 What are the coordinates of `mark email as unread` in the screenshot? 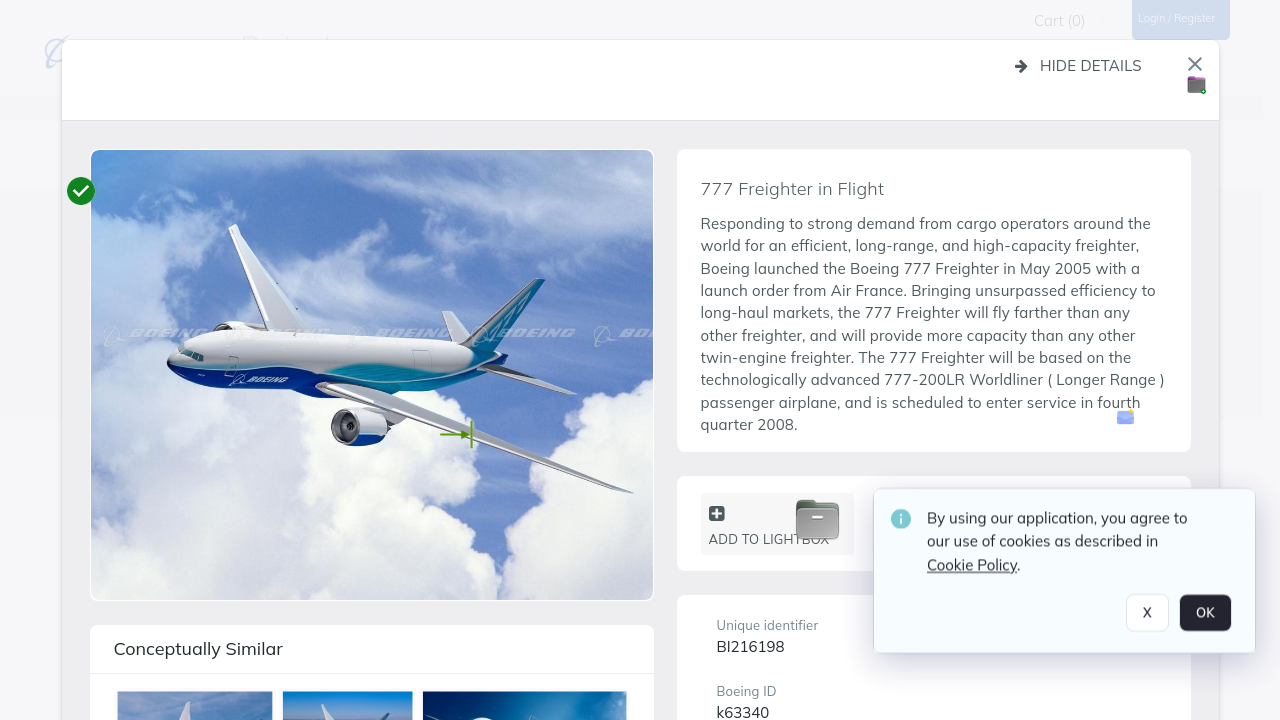 It's located at (1125, 417).